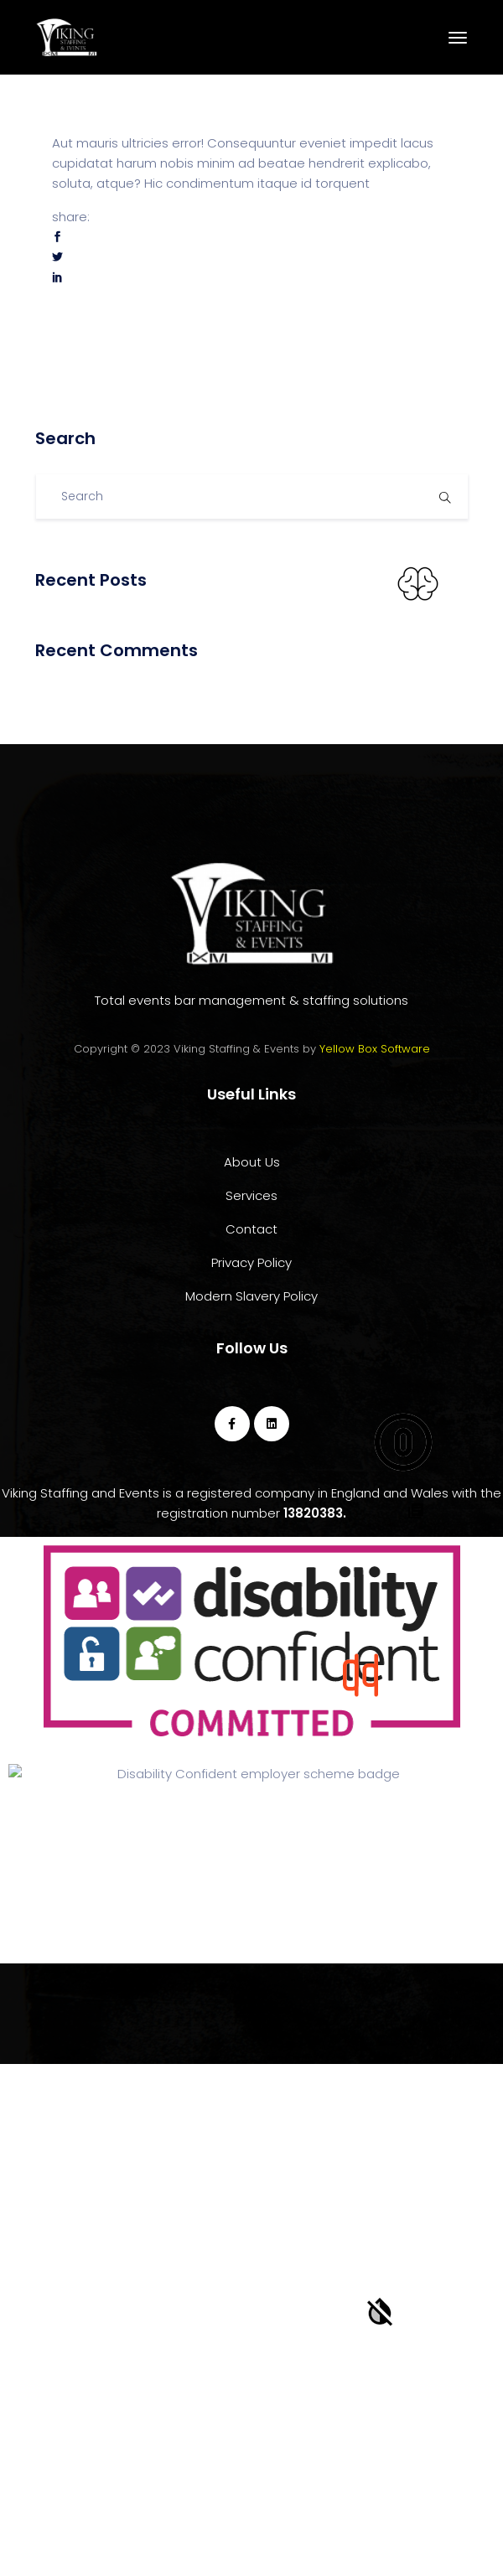  I want to click on access your document library, so click(416, 1511).